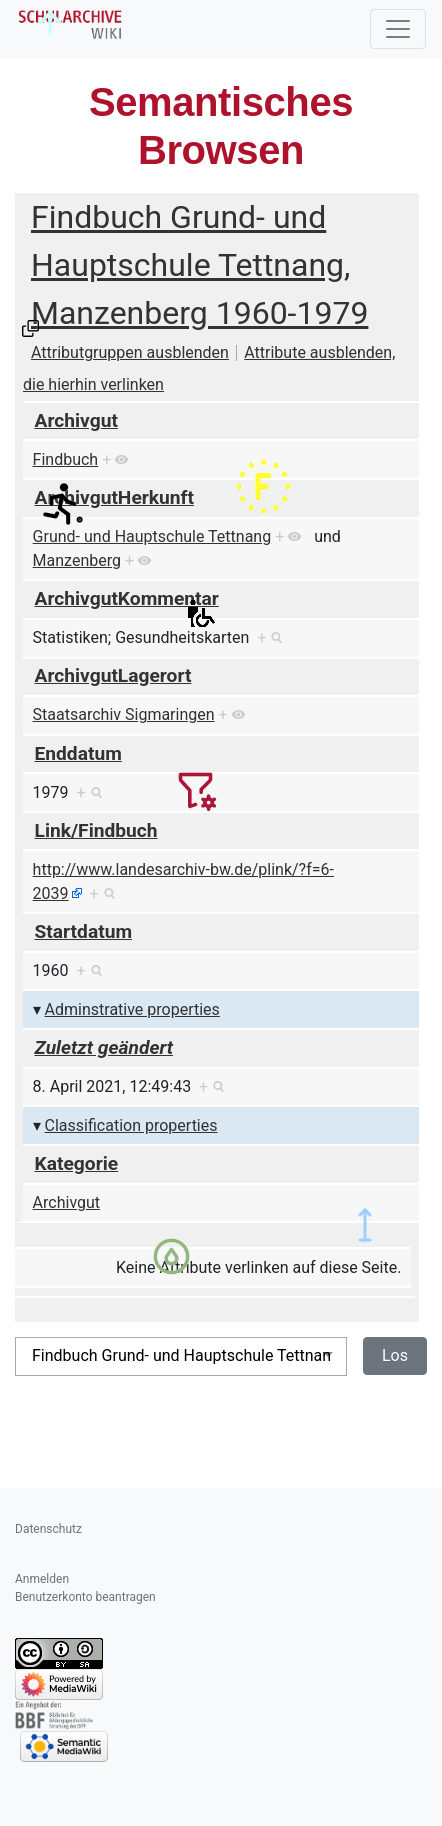  I want to click on move item to top of list, so click(365, 1225).